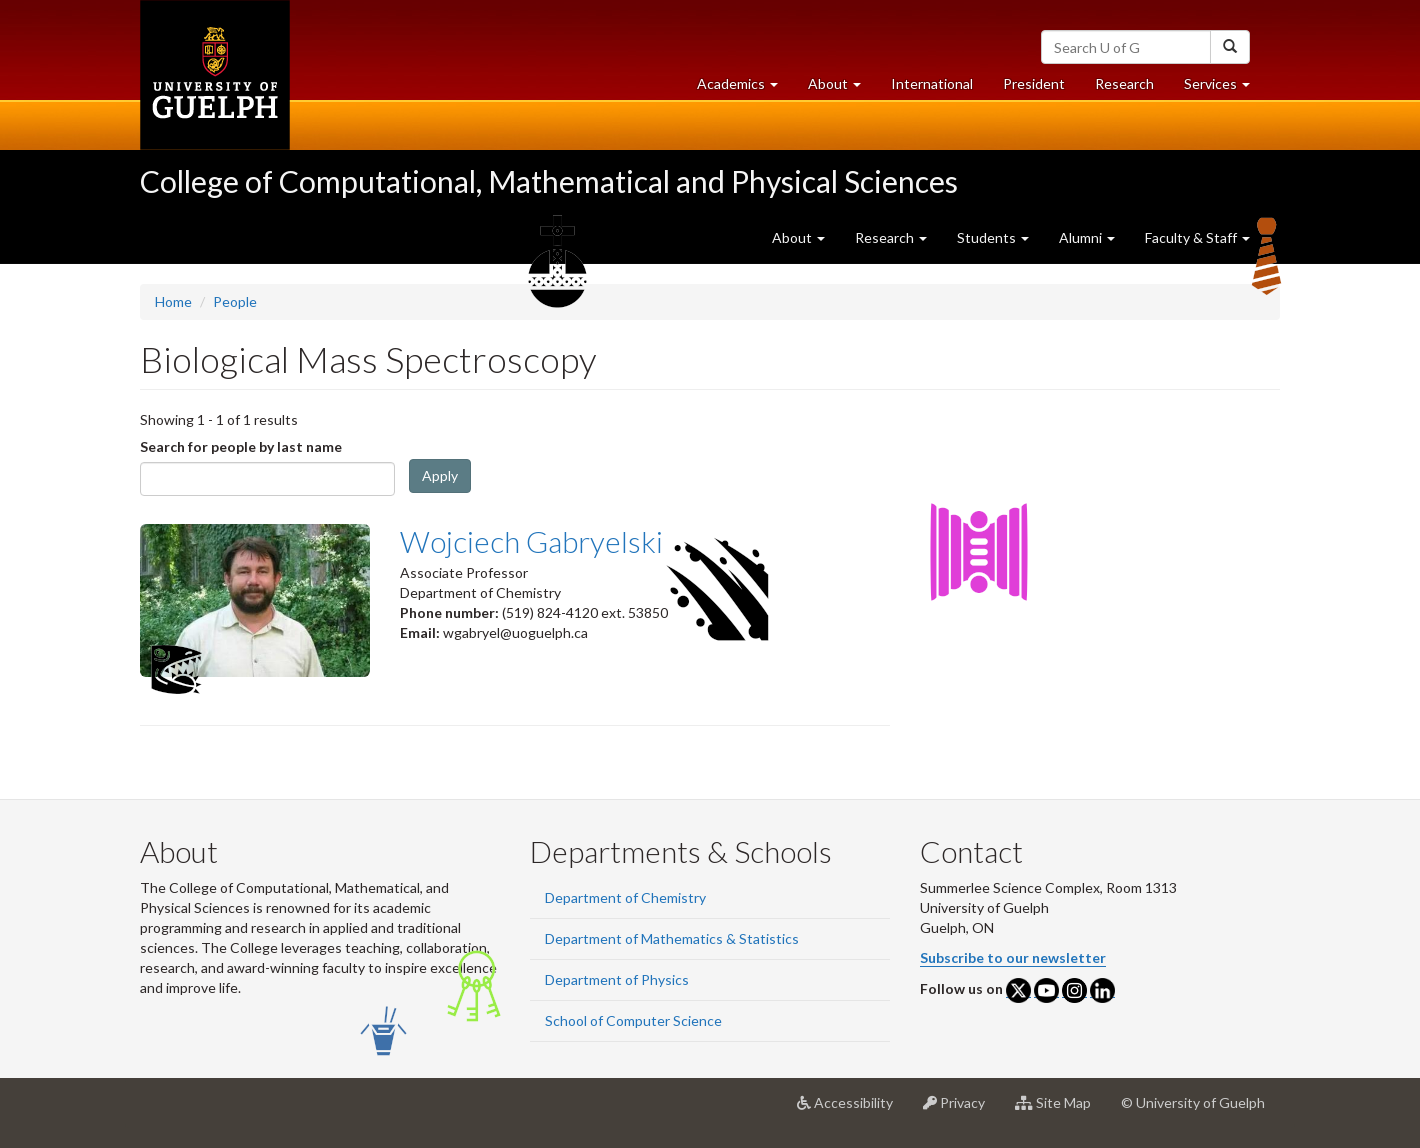 This screenshot has height=1148, width=1420. What do you see at coordinates (1266, 256) in the screenshot?
I see `formal or business dress code indicator` at bounding box center [1266, 256].